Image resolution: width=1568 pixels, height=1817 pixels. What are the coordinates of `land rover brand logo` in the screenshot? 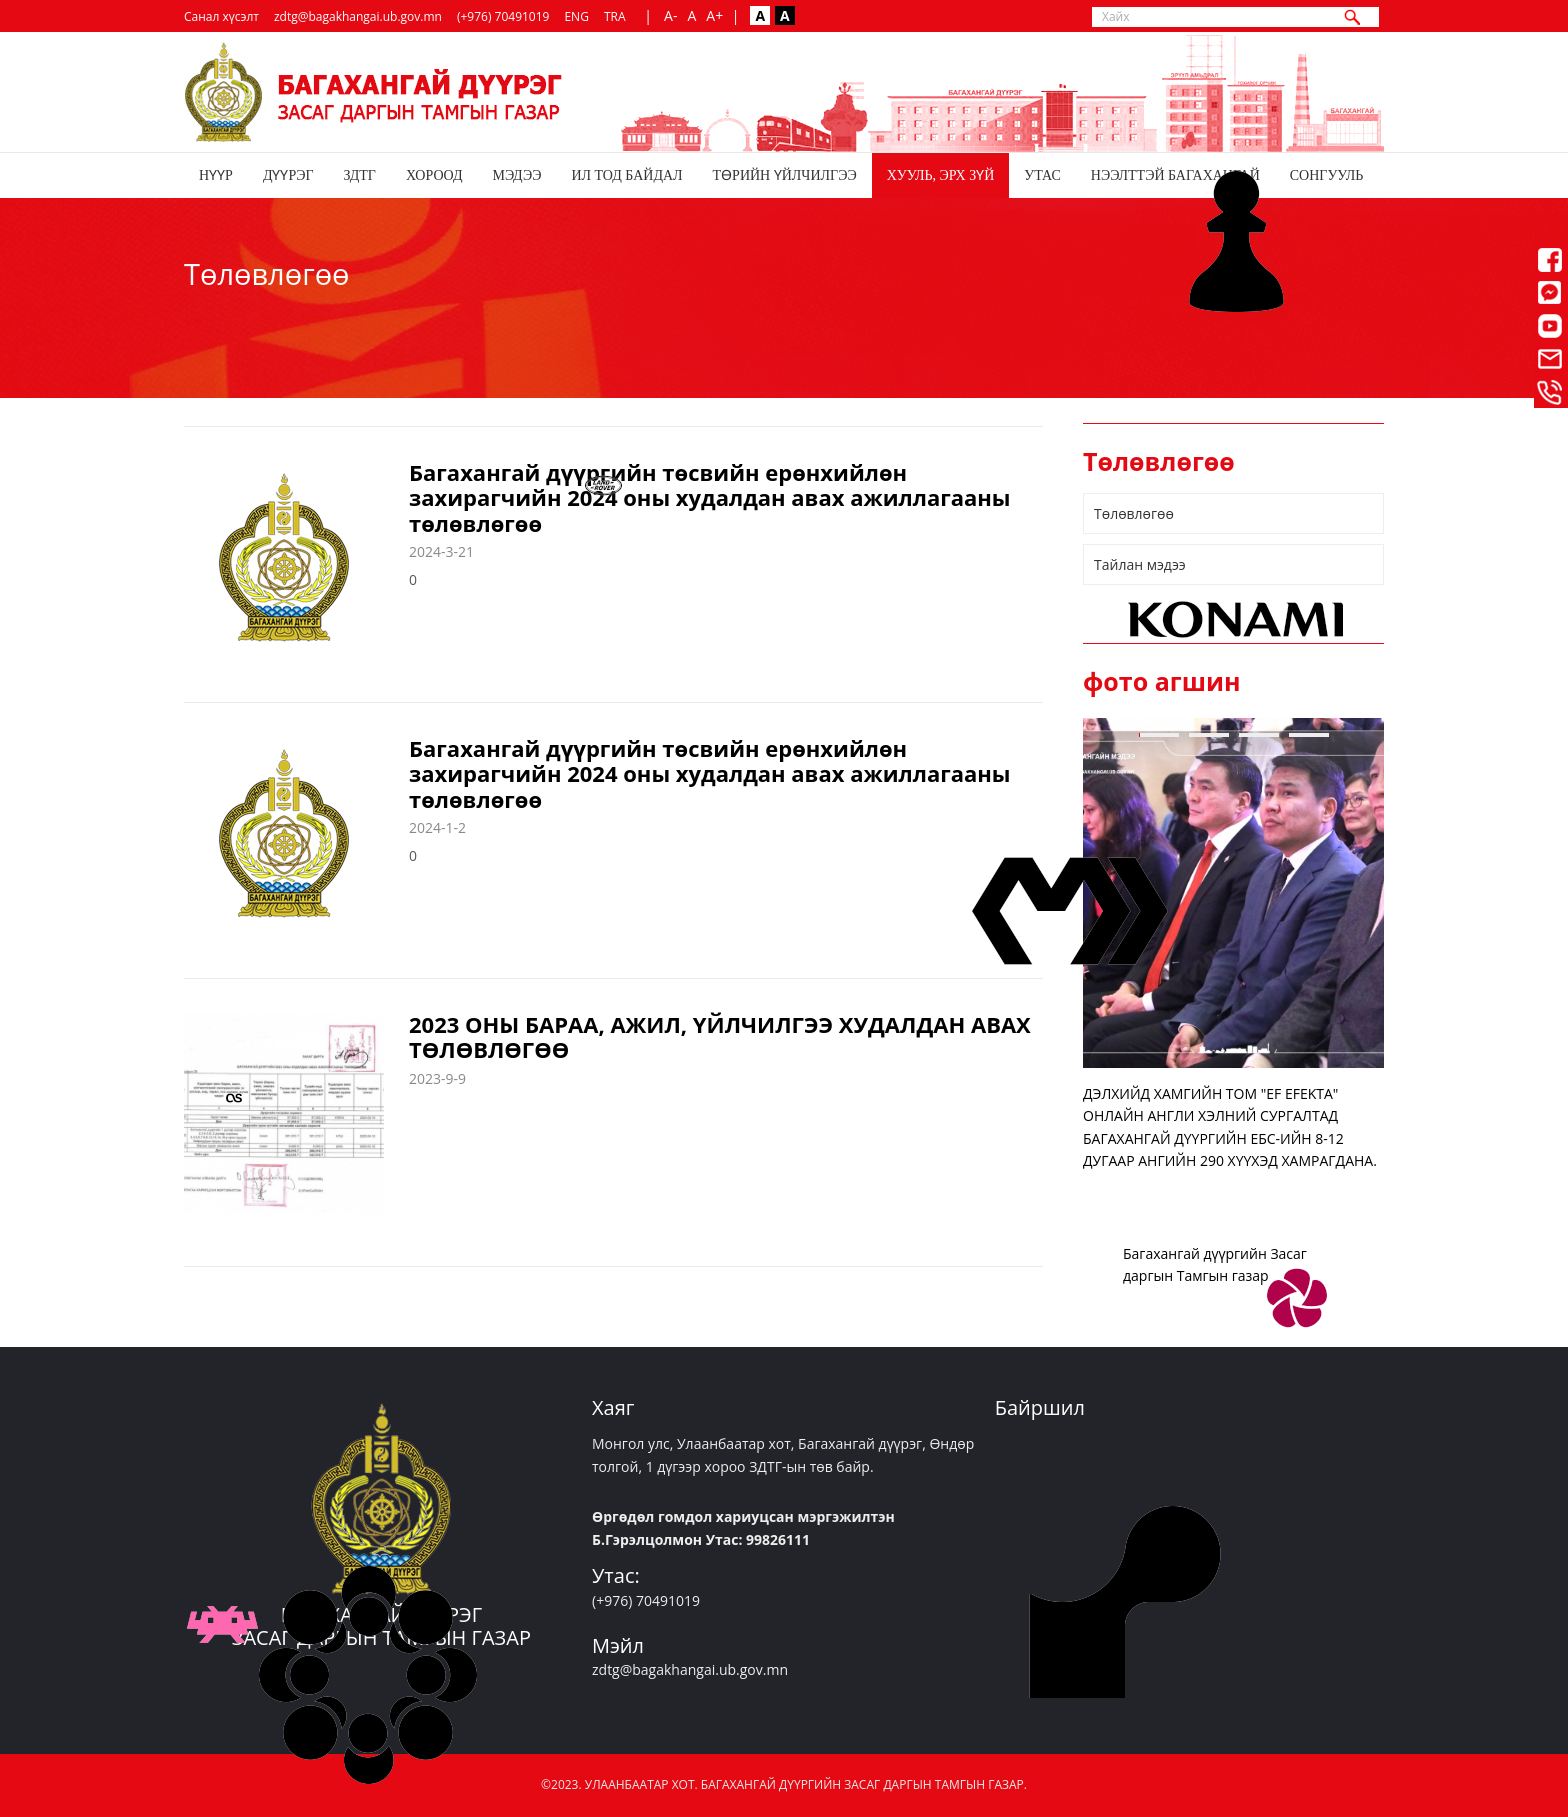 It's located at (603, 485).